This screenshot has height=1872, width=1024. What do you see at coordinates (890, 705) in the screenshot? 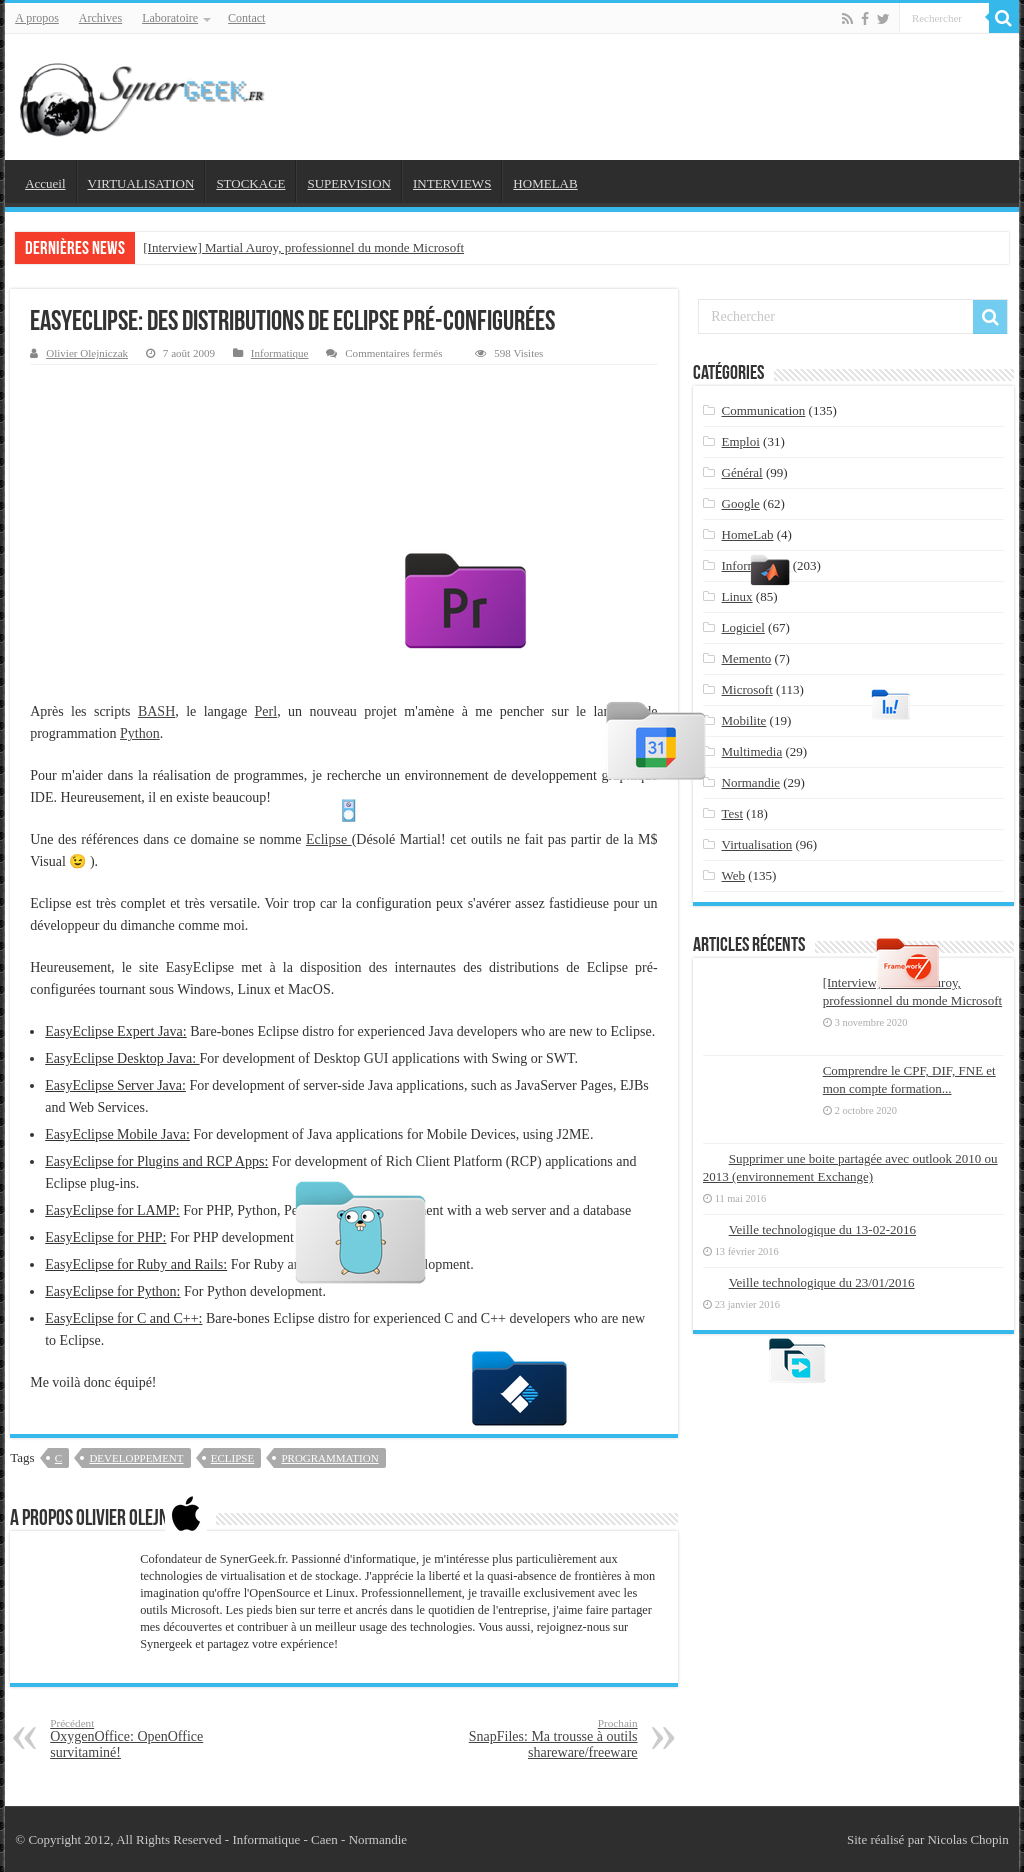
I see `open 4k downloader files folder` at bounding box center [890, 705].